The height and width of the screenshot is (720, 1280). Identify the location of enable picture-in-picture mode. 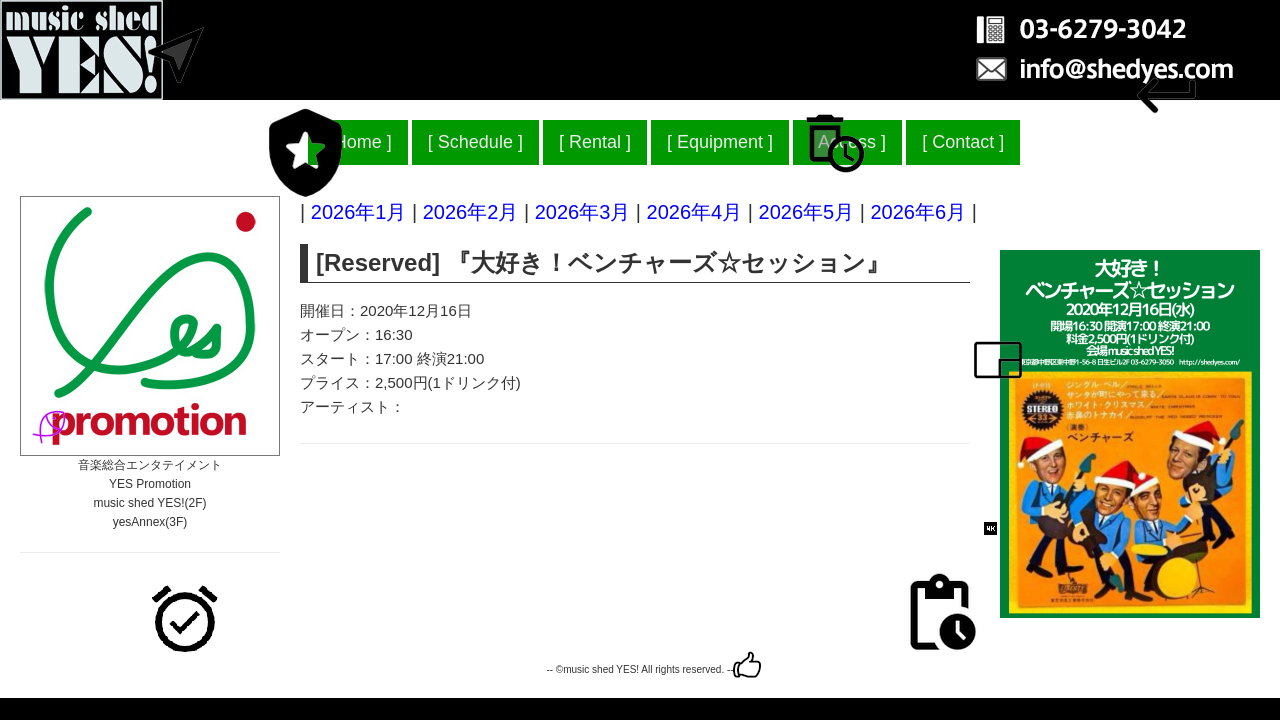
(998, 360).